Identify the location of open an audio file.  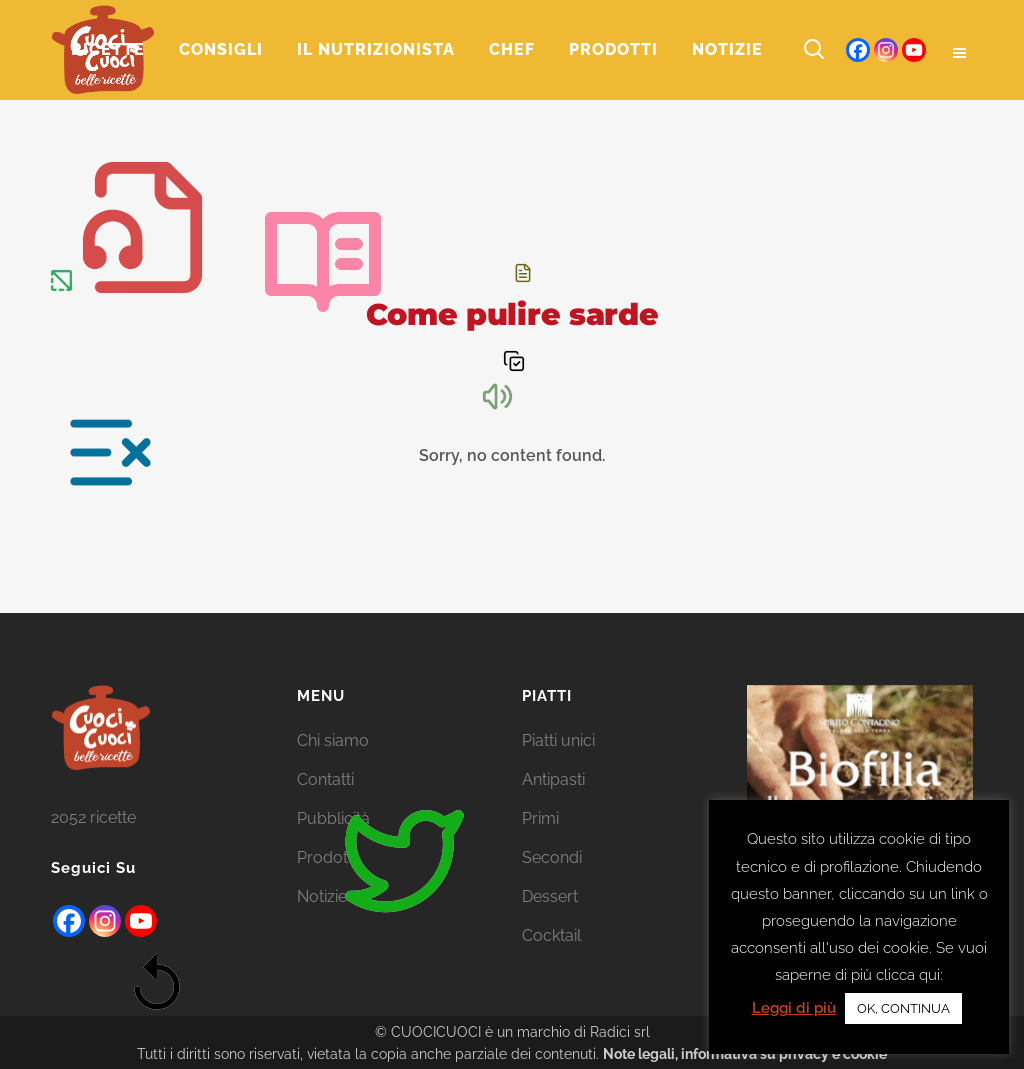
(148, 227).